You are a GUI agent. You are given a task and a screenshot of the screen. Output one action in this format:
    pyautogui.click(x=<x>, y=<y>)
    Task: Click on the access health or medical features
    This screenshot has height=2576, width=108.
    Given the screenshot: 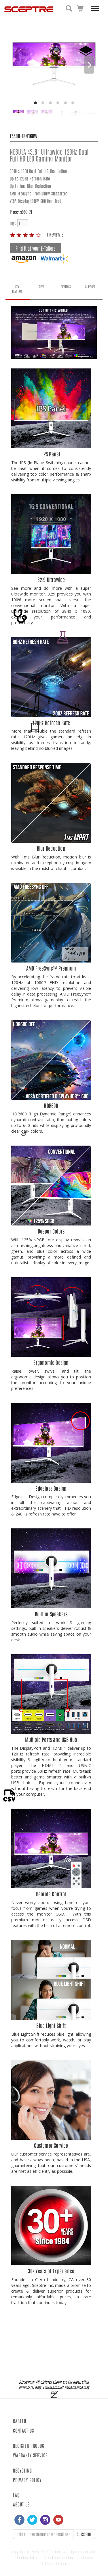 What is the action you would take?
    pyautogui.click(x=19, y=616)
    